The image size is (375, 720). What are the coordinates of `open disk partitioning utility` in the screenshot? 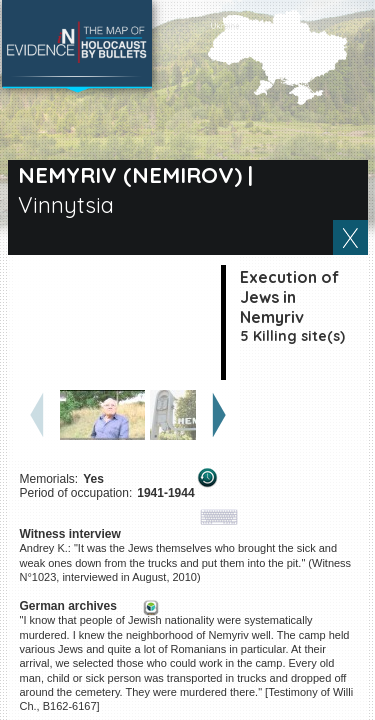 It's located at (151, 608).